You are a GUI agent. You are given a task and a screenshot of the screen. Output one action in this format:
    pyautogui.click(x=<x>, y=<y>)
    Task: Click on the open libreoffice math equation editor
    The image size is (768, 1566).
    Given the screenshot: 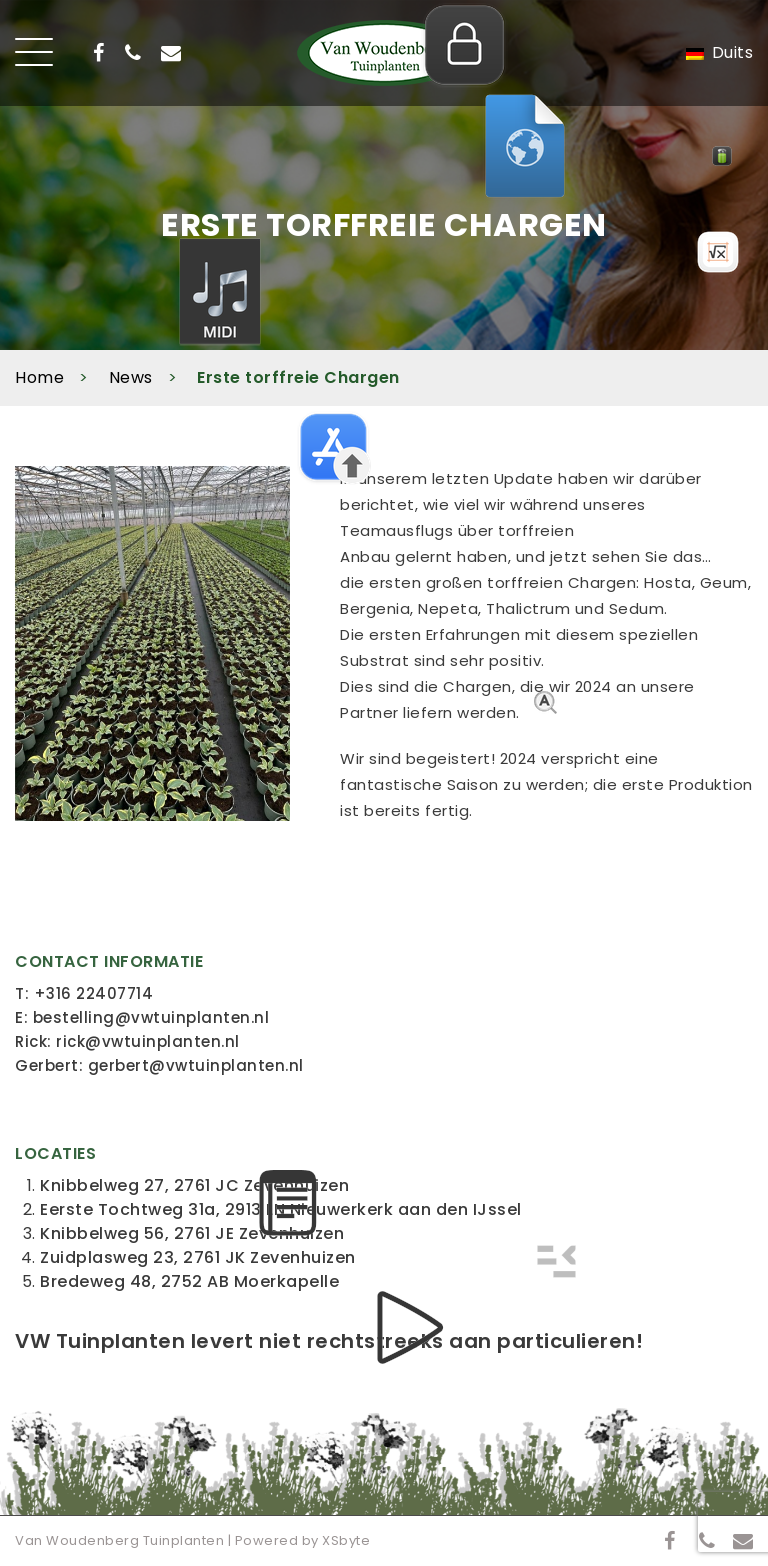 What is the action you would take?
    pyautogui.click(x=718, y=252)
    